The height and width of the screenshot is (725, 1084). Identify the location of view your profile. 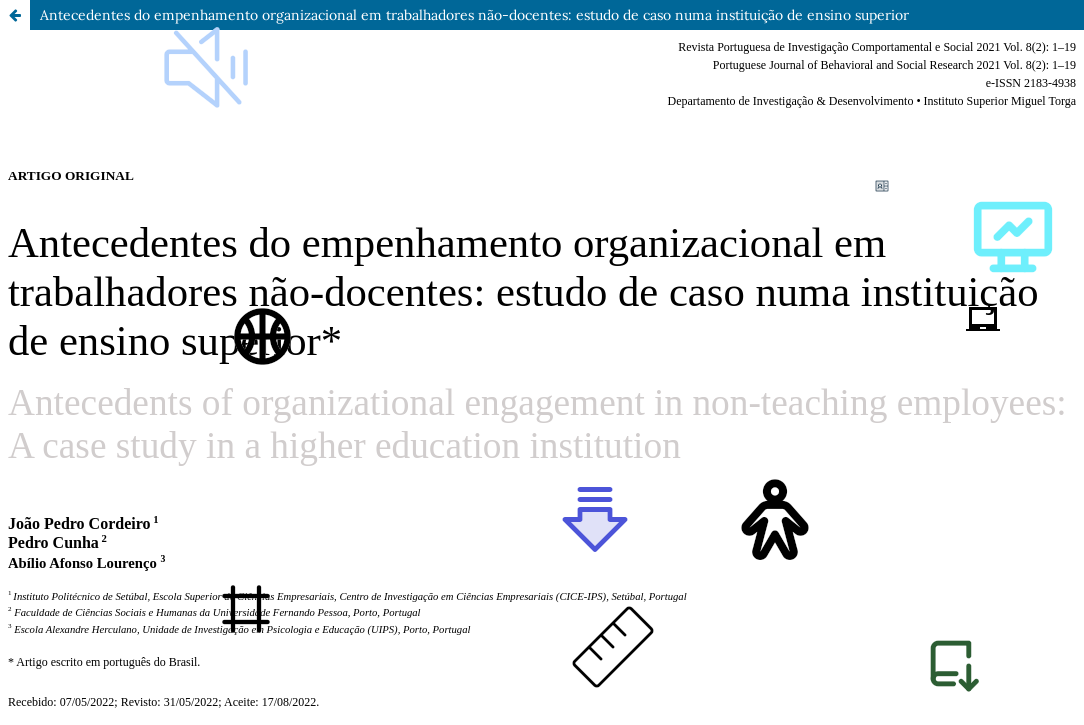
(775, 521).